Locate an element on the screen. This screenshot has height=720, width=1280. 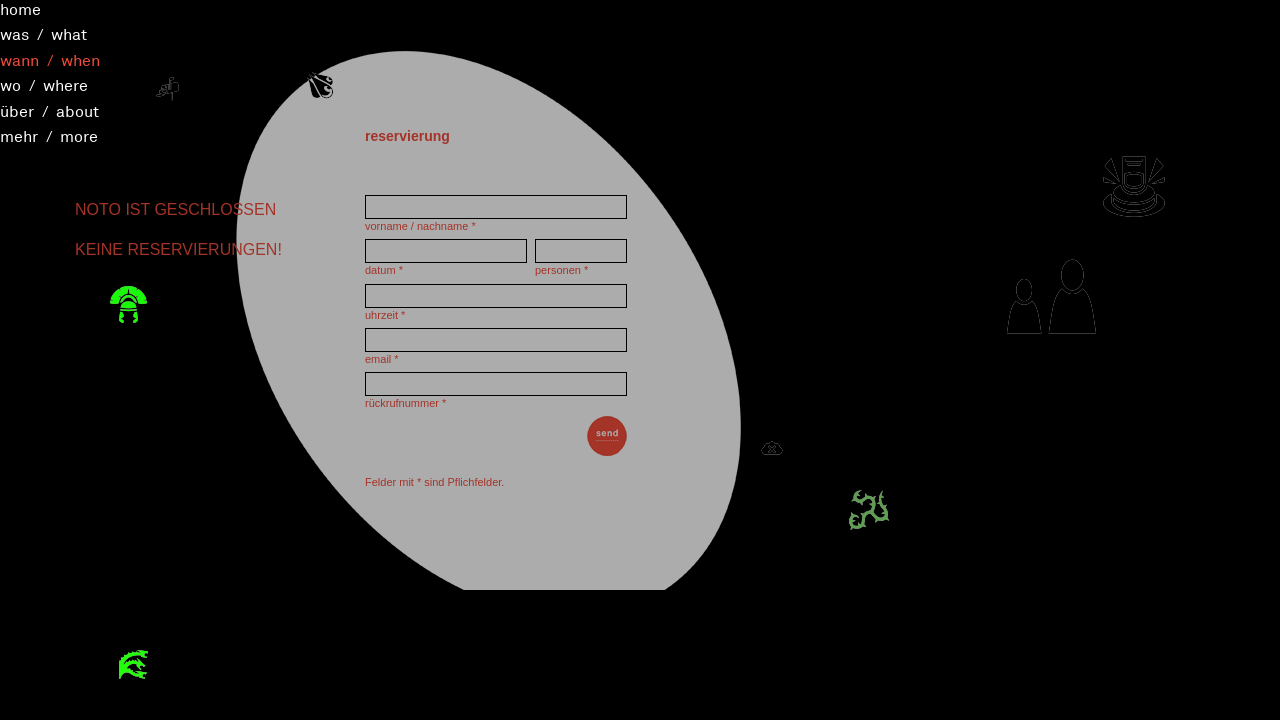
select a thorny or cursed status effect is located at coordinates (868, 509).